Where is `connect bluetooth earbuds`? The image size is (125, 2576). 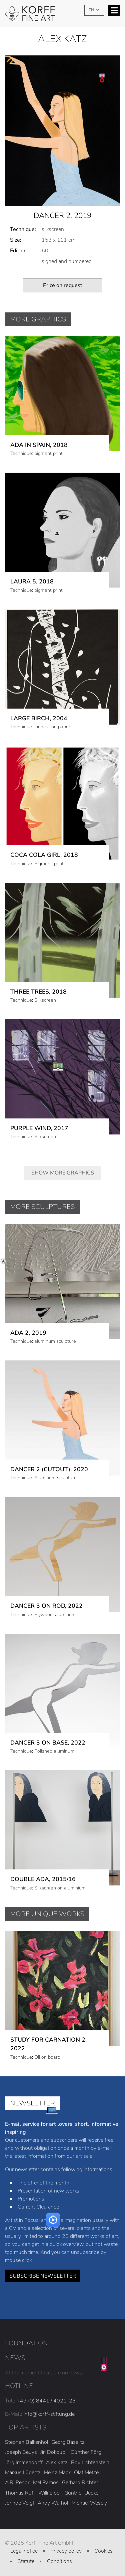 connect bluetooth earbuds is located at coordinates (102, 561).